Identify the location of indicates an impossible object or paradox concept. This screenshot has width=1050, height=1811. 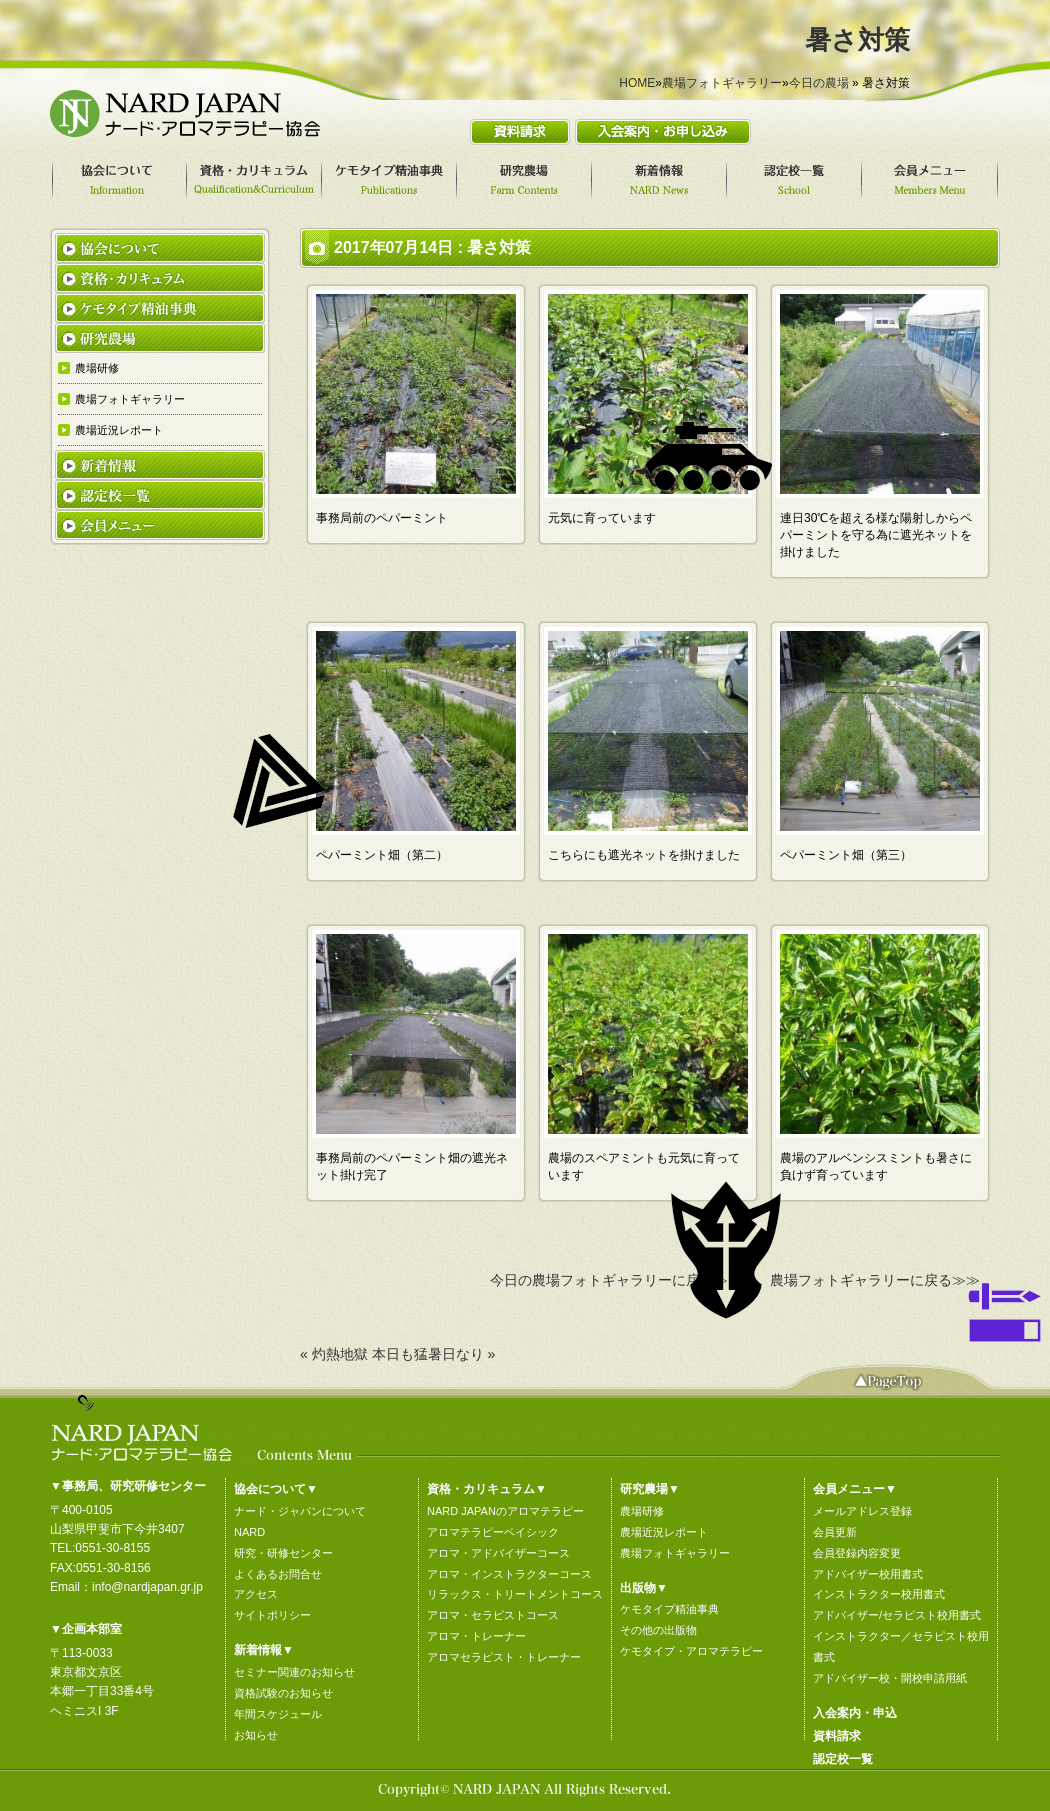
(279, 781).